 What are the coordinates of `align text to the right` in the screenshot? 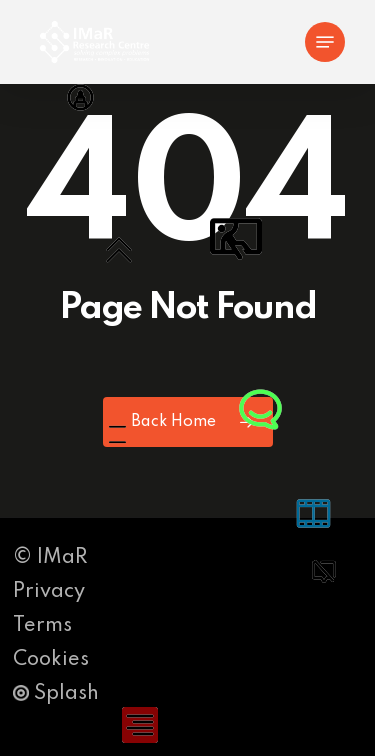 It's located at (140, 725).